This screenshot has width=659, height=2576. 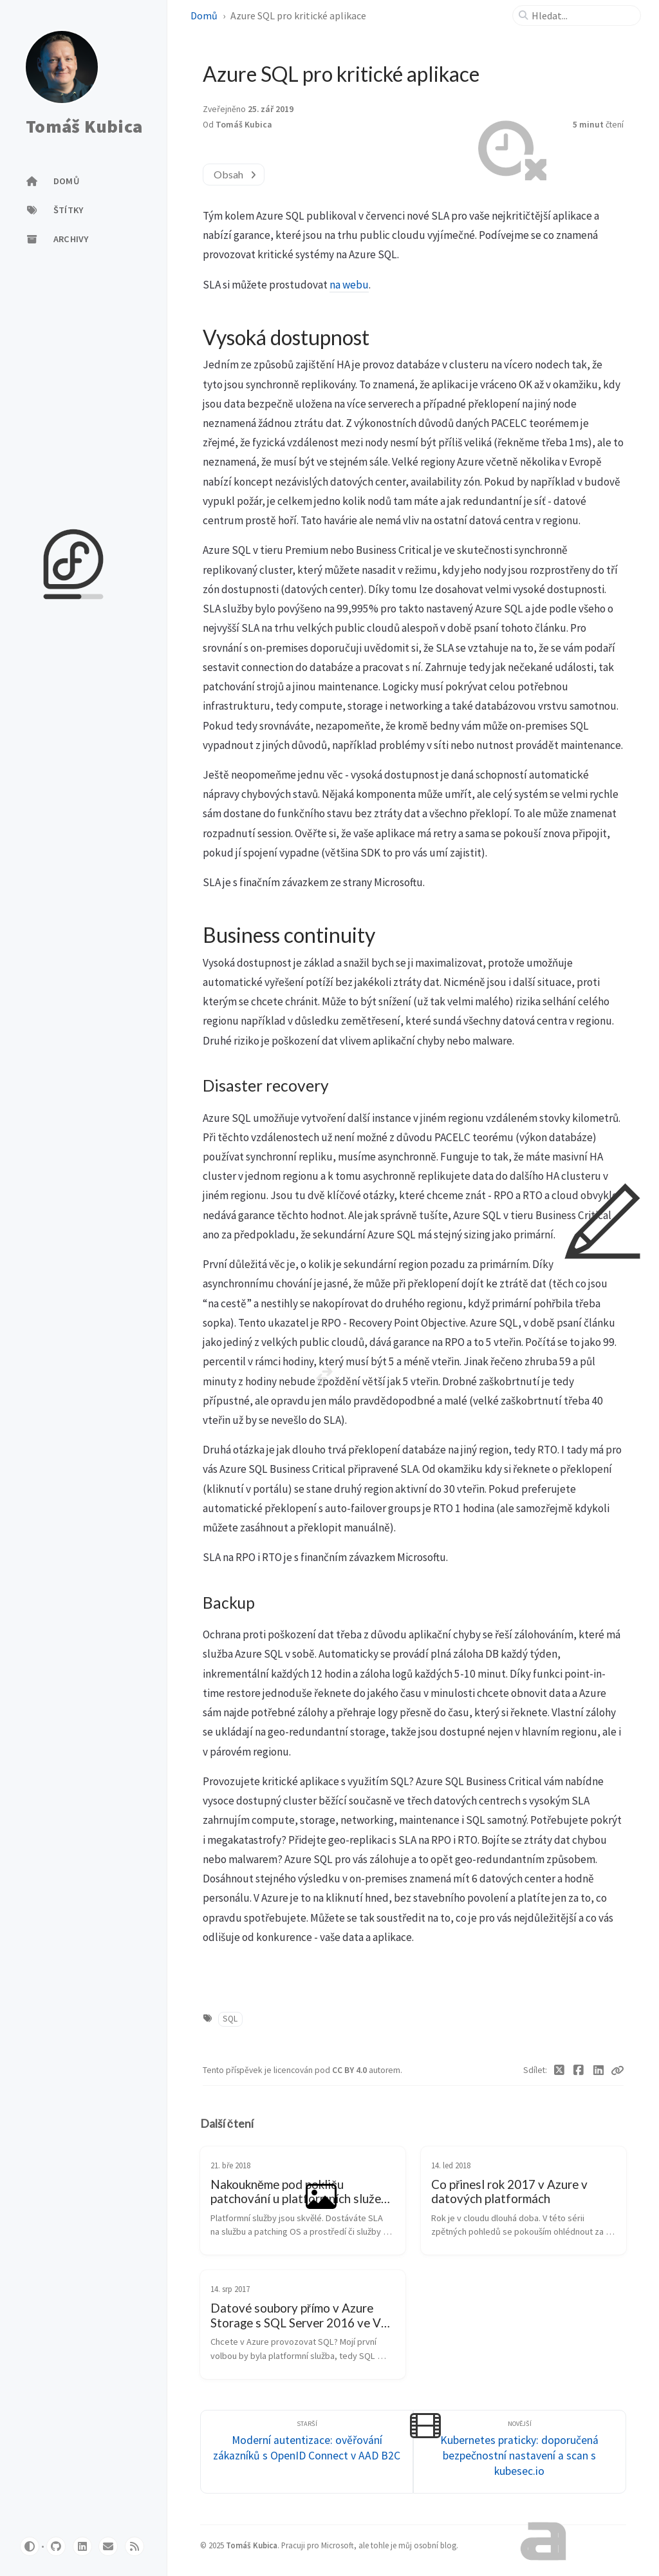 What do you see at coordinates (602, 1221) in the screenshot?
I see `edit app launcher settings` at bounding box center [602, 1221].